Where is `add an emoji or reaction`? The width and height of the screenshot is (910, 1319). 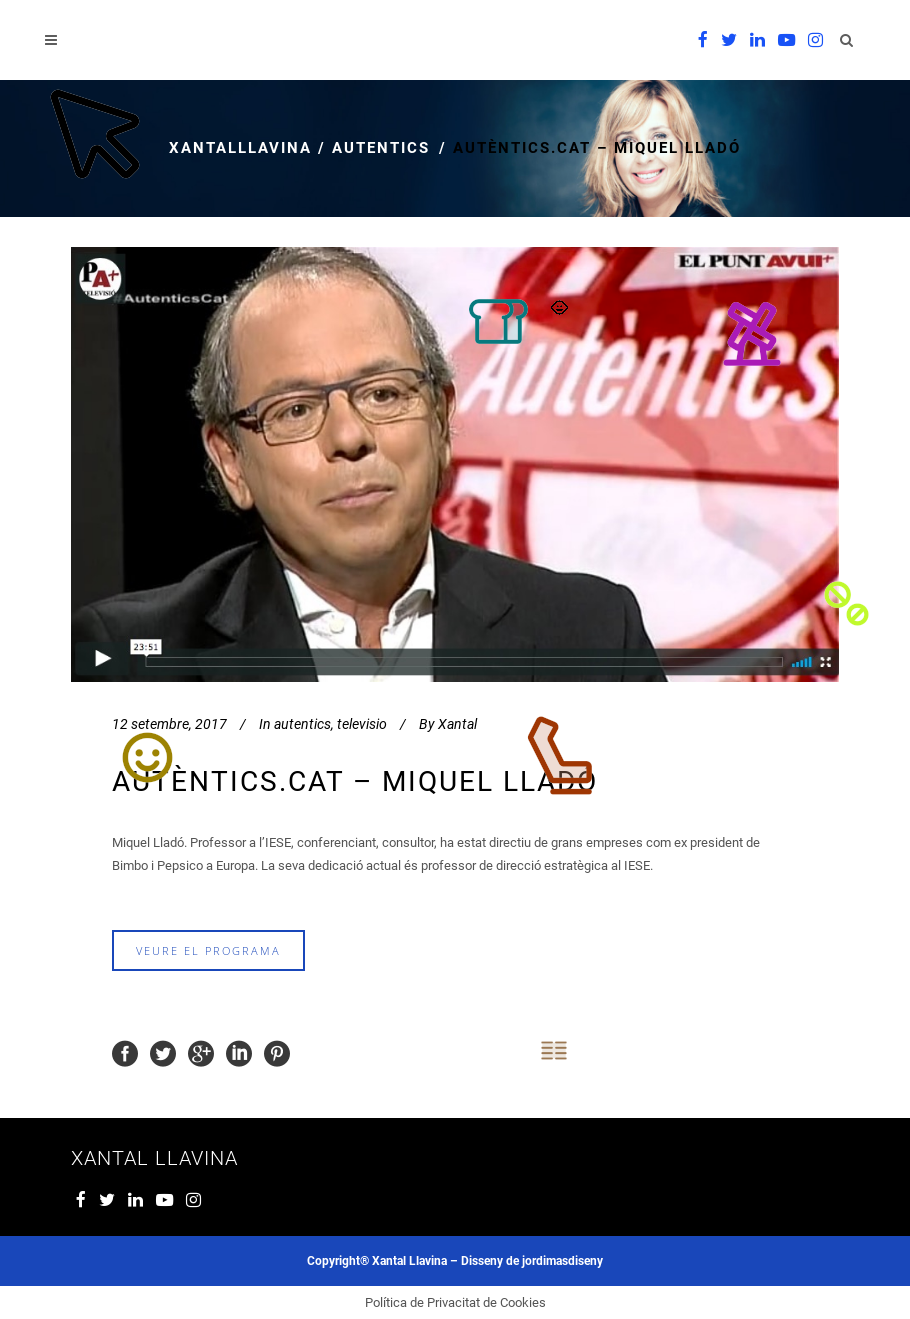
add an emoji or reaction is located at coordinates (147, 757).